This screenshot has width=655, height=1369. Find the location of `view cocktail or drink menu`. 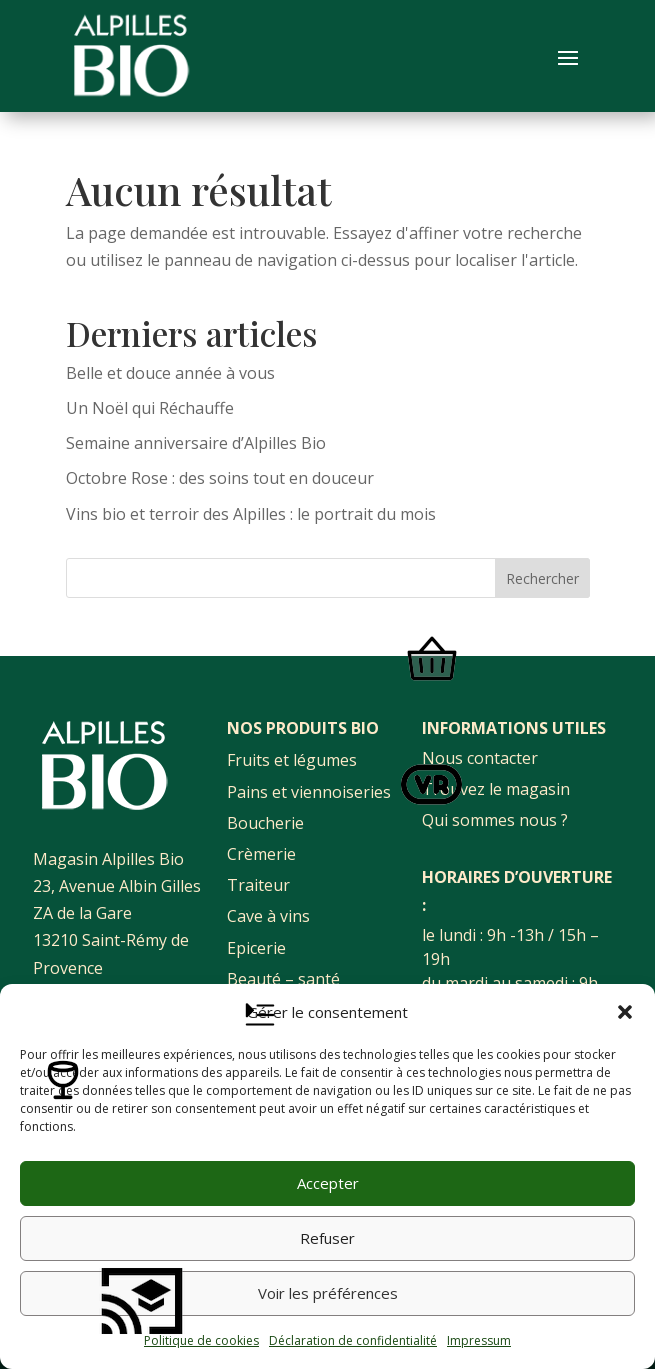

view cocktail or drink menu is located at coordinates (63, 1080).